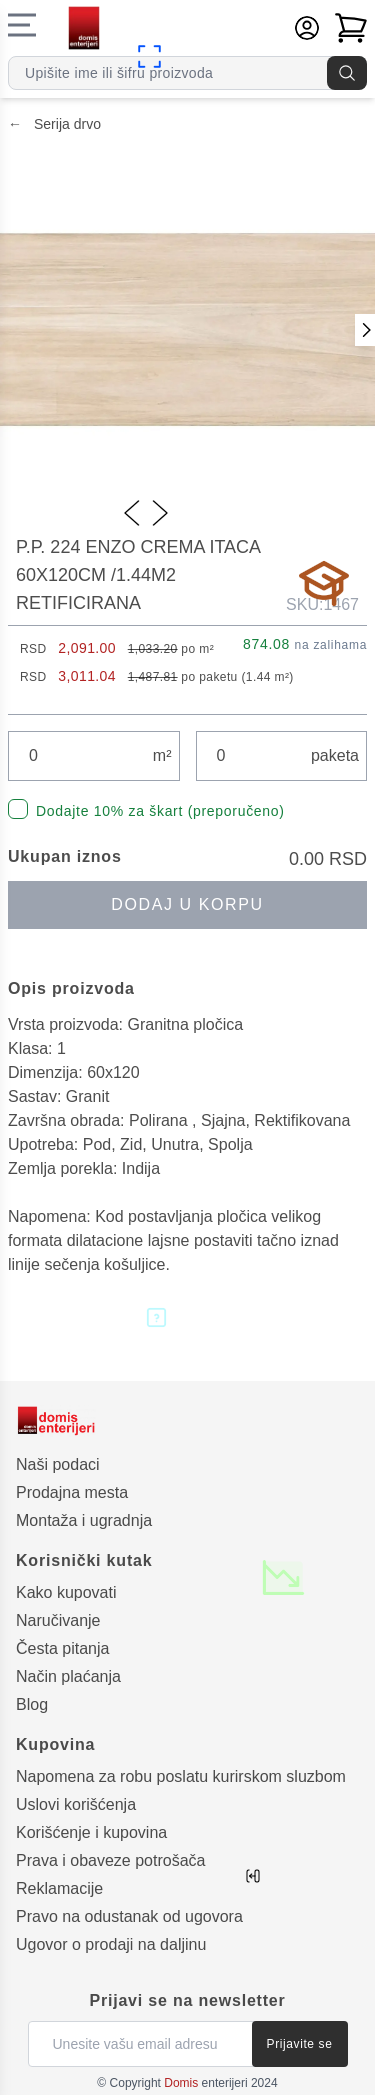  Describe the element at coordinates (324, 582) in the screenshot. I see `access education or learning resources` at that location.